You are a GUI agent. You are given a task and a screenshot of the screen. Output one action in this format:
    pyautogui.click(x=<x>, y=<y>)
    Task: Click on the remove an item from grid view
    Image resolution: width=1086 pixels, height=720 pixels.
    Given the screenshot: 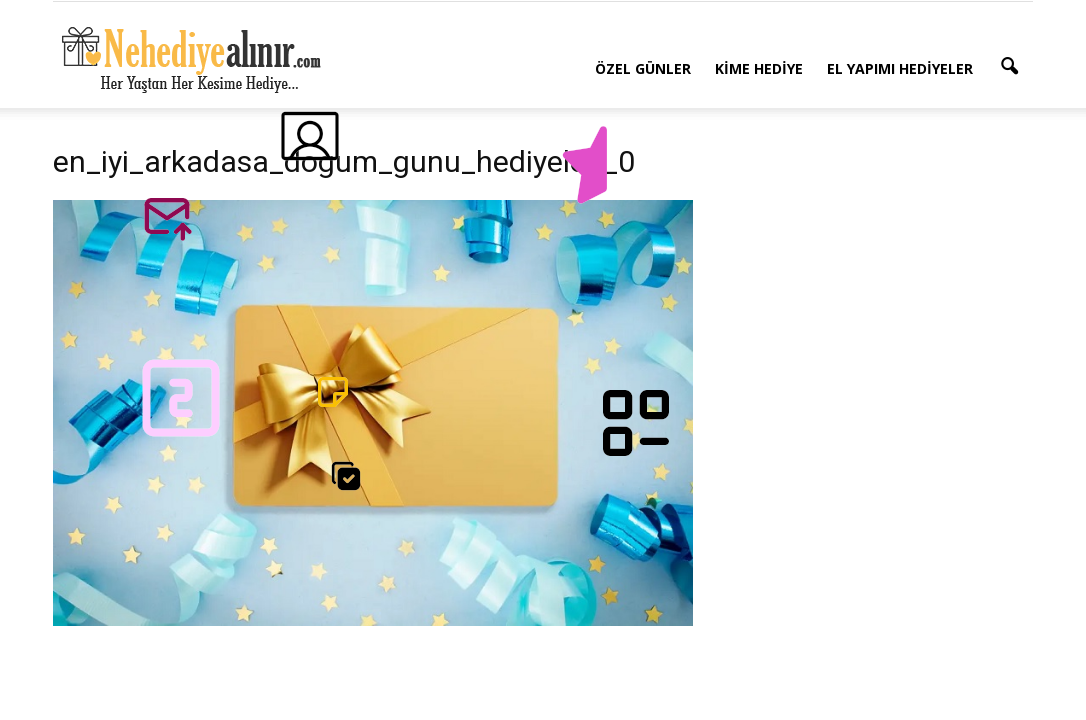 What is the action you would take?
    pyautogui.click(x=636, y=423)
    